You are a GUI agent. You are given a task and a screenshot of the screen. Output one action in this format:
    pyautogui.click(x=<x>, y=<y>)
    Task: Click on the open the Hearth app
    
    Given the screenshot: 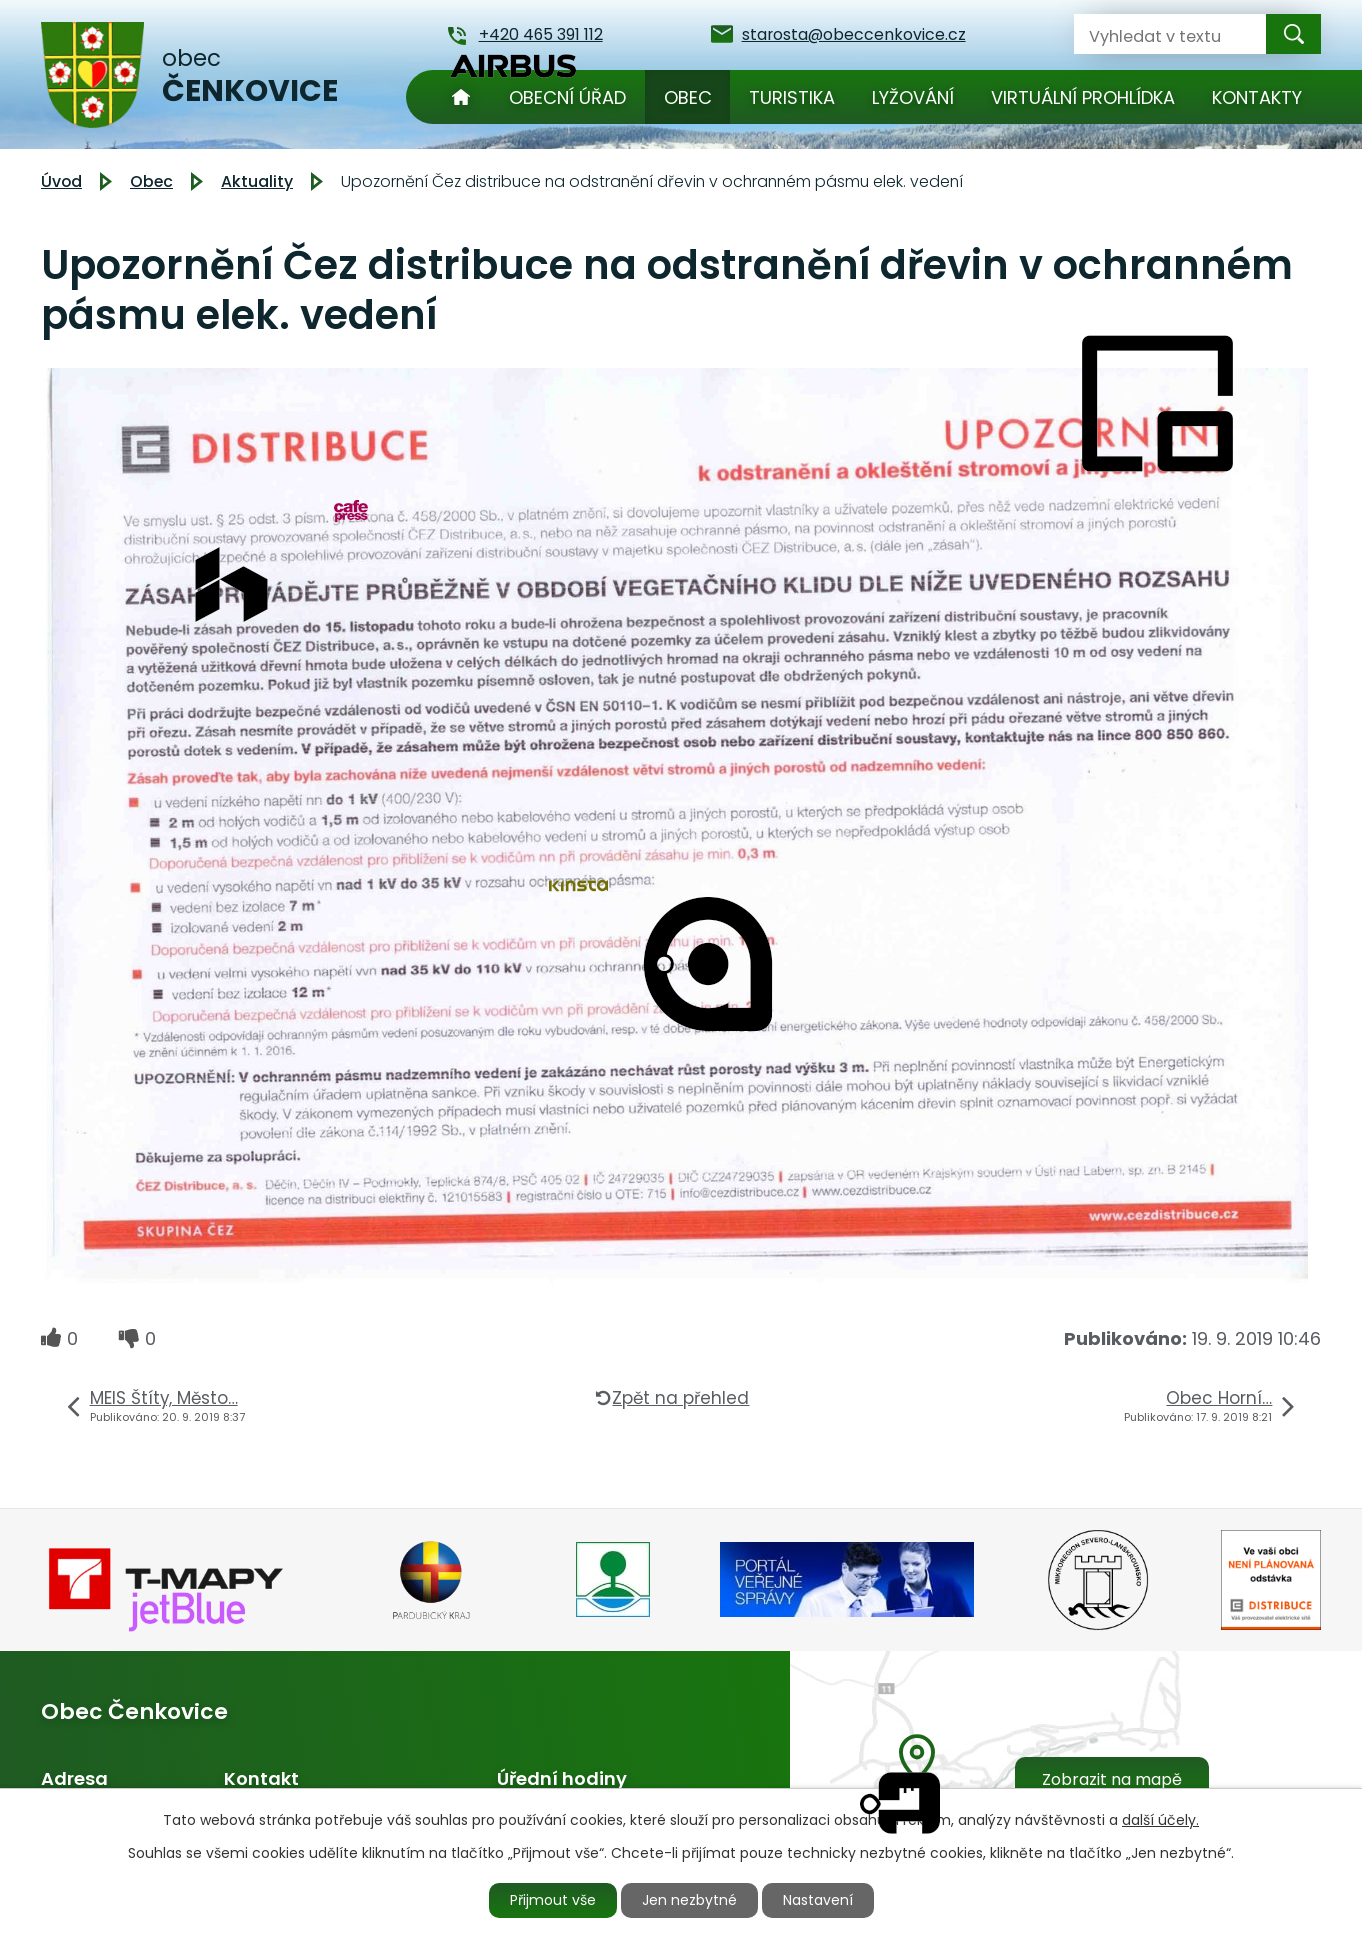 What is the action you would take?
    pyautogui.click(x=231, y=584)
    